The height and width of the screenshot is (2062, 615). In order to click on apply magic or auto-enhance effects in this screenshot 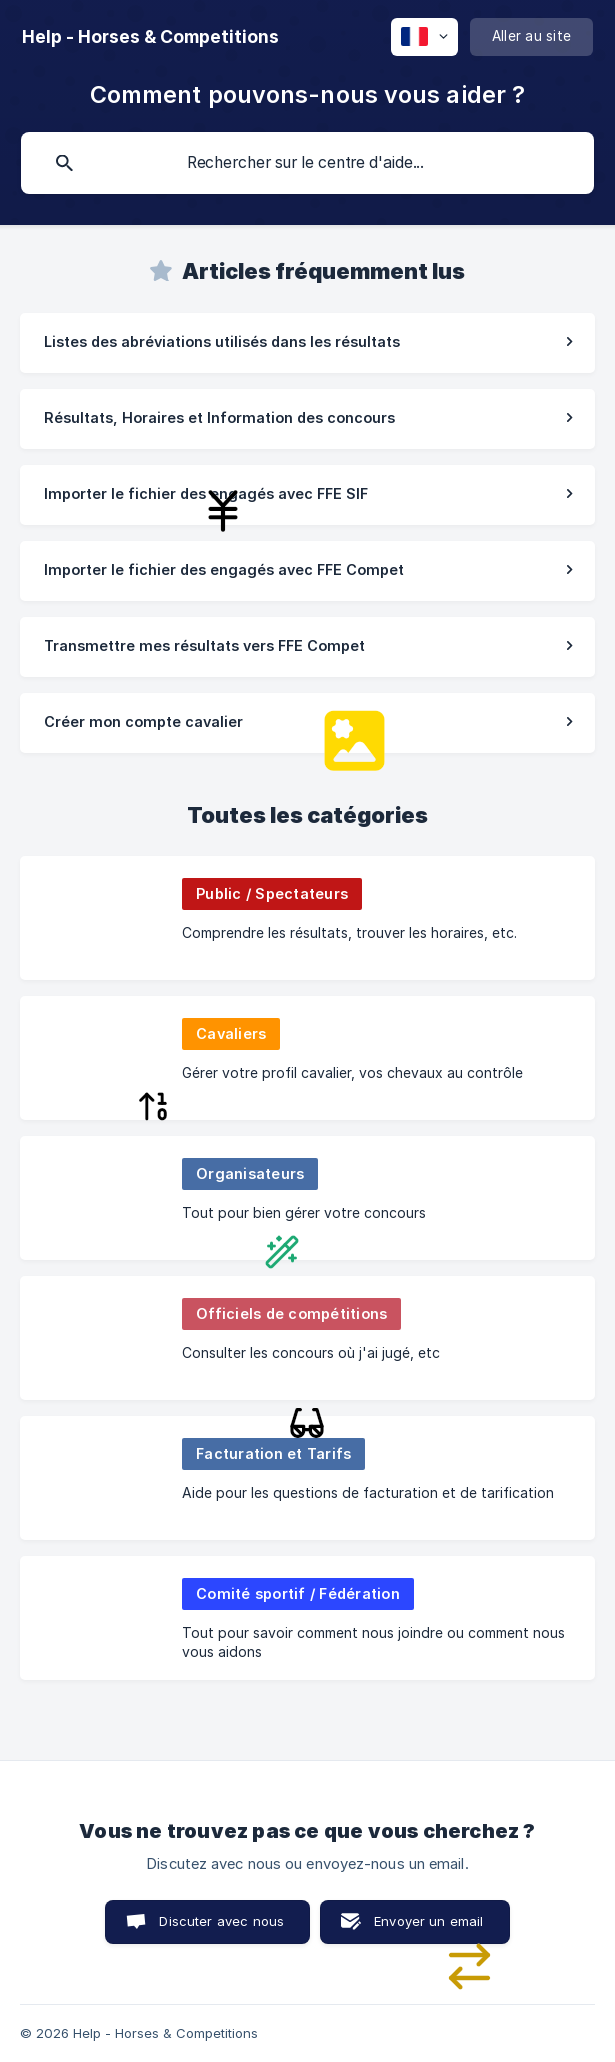, I will do `click(282, 1252)`.